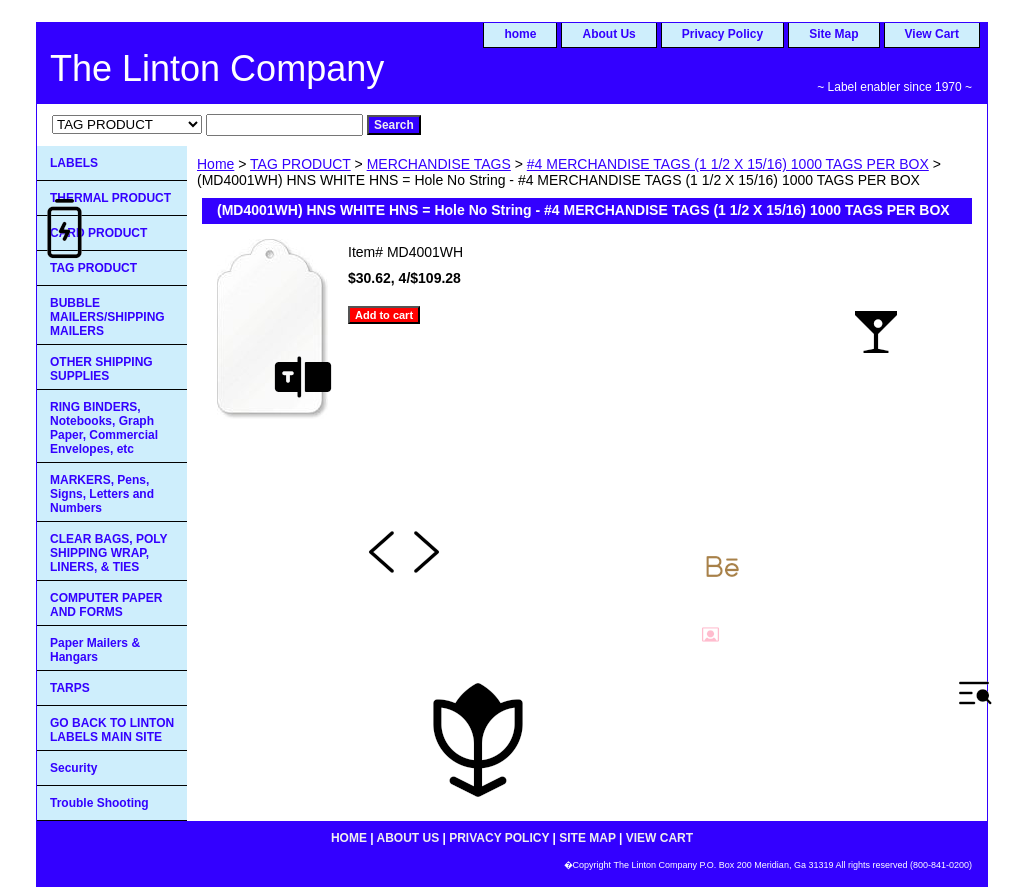 Image resolution: width=1024 pixels, height=887 pixels. Describe the element at coordinates (404, 552) in the screenshot. I see `view or edit source code` at that location.